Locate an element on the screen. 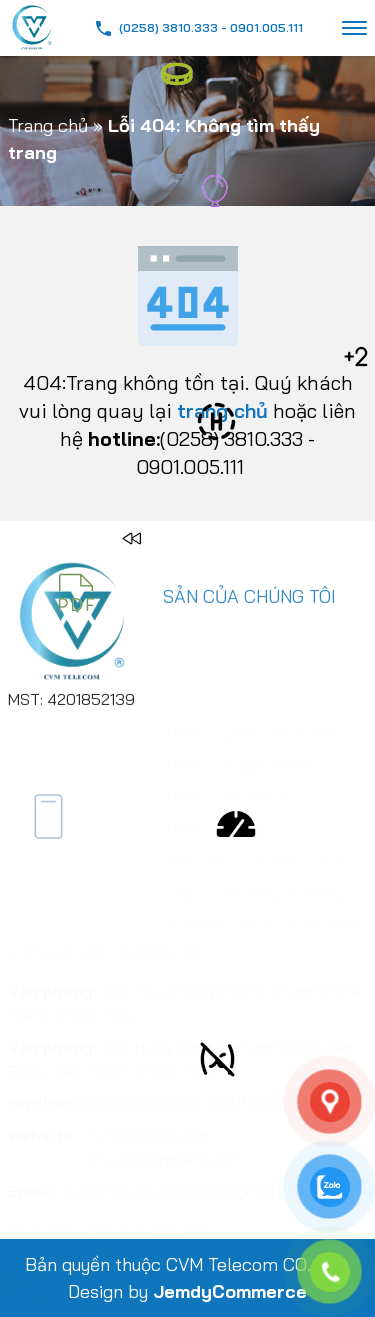  rewind media or skip backward is located at coordinates (132, 538).